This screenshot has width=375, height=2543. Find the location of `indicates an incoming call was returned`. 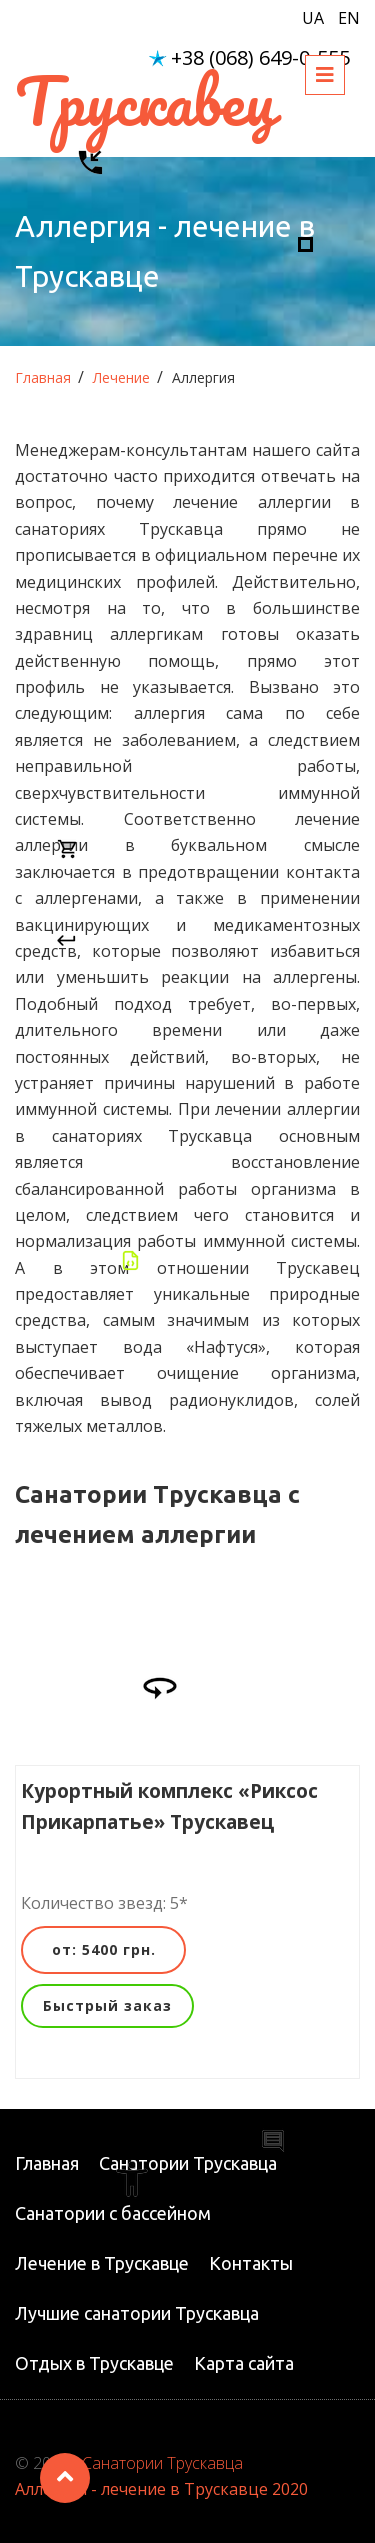

indicates an incoming call was returned is located at coordinates (90, 162).